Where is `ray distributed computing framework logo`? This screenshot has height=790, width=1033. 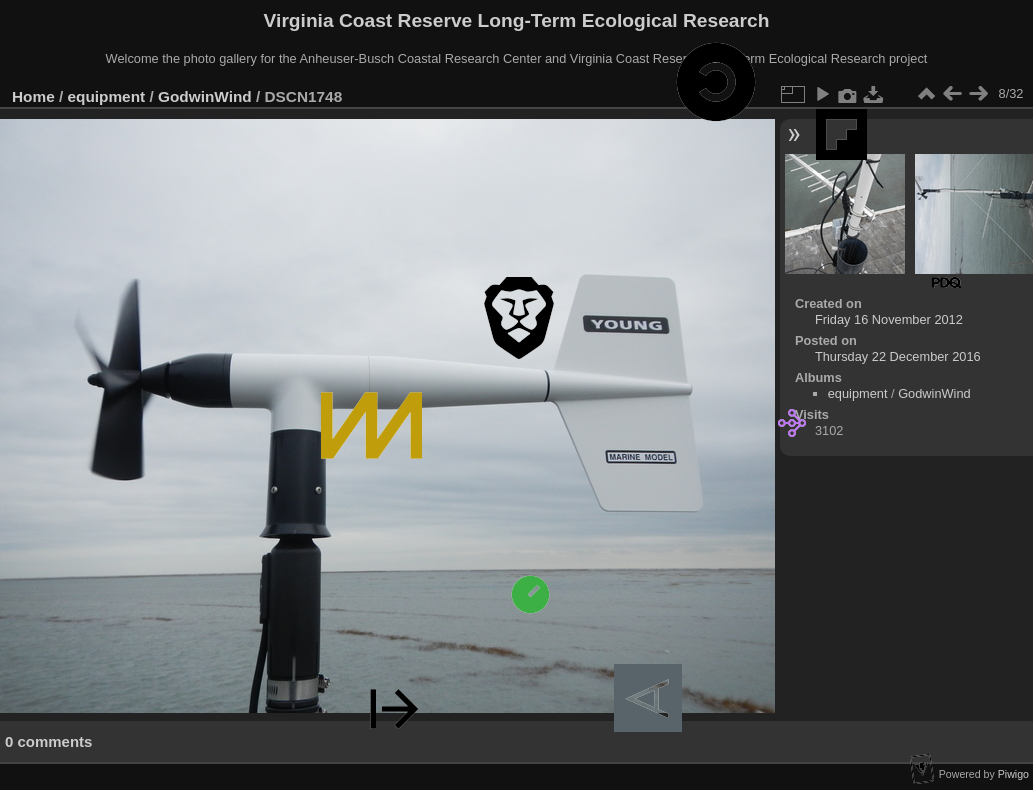
ray distributed computing framework logo is located at coordinates (792, 423).